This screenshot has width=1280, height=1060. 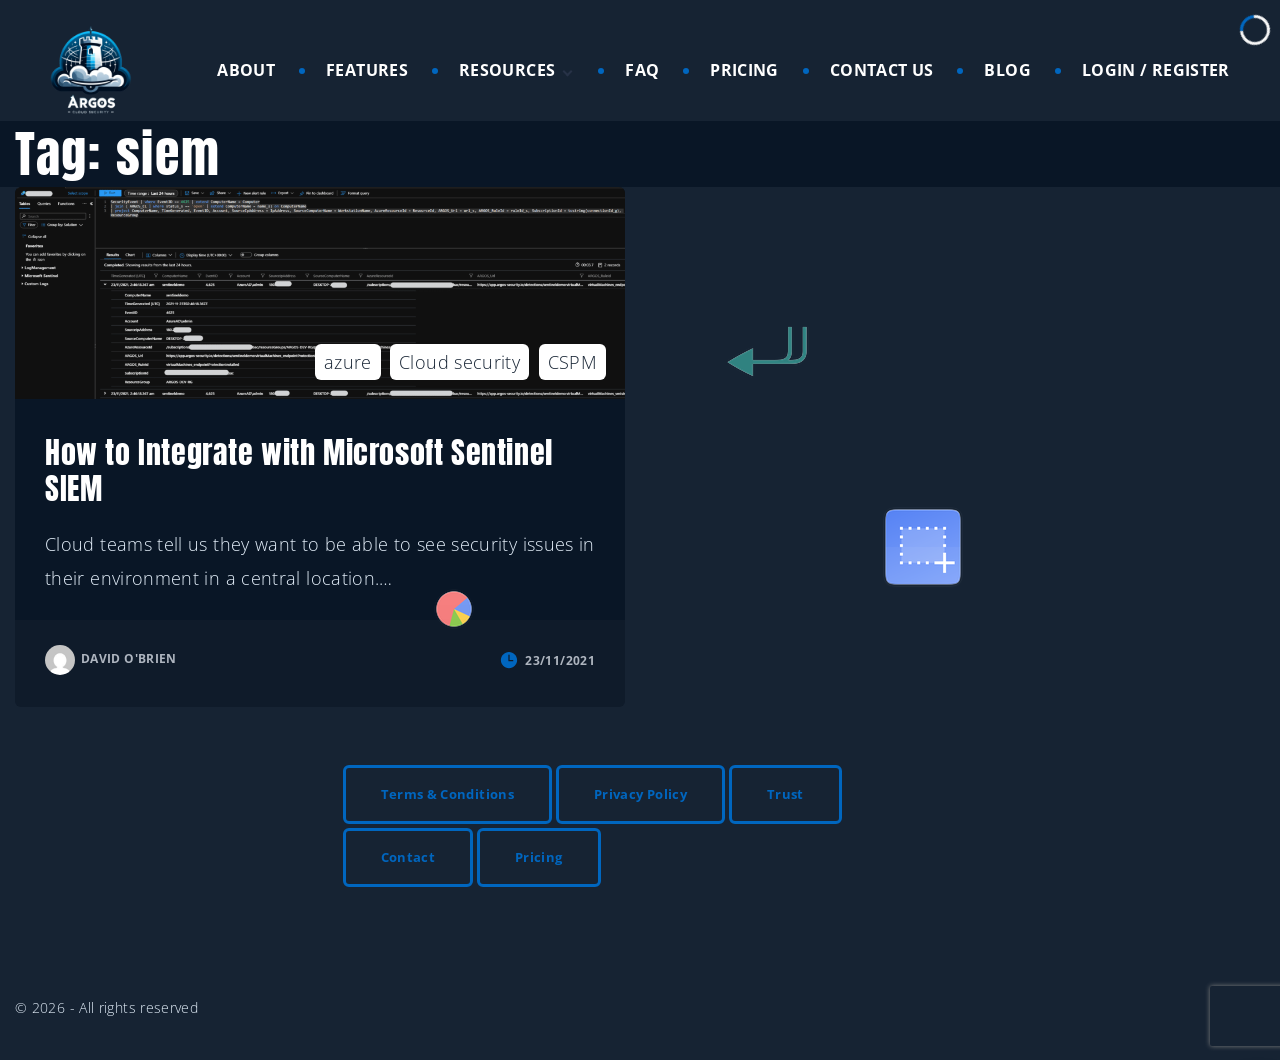 What do you see at coordinates (766, 351) in the screenshot?
I see `reply to all recipients of an email` at bounding box center [766, 351].